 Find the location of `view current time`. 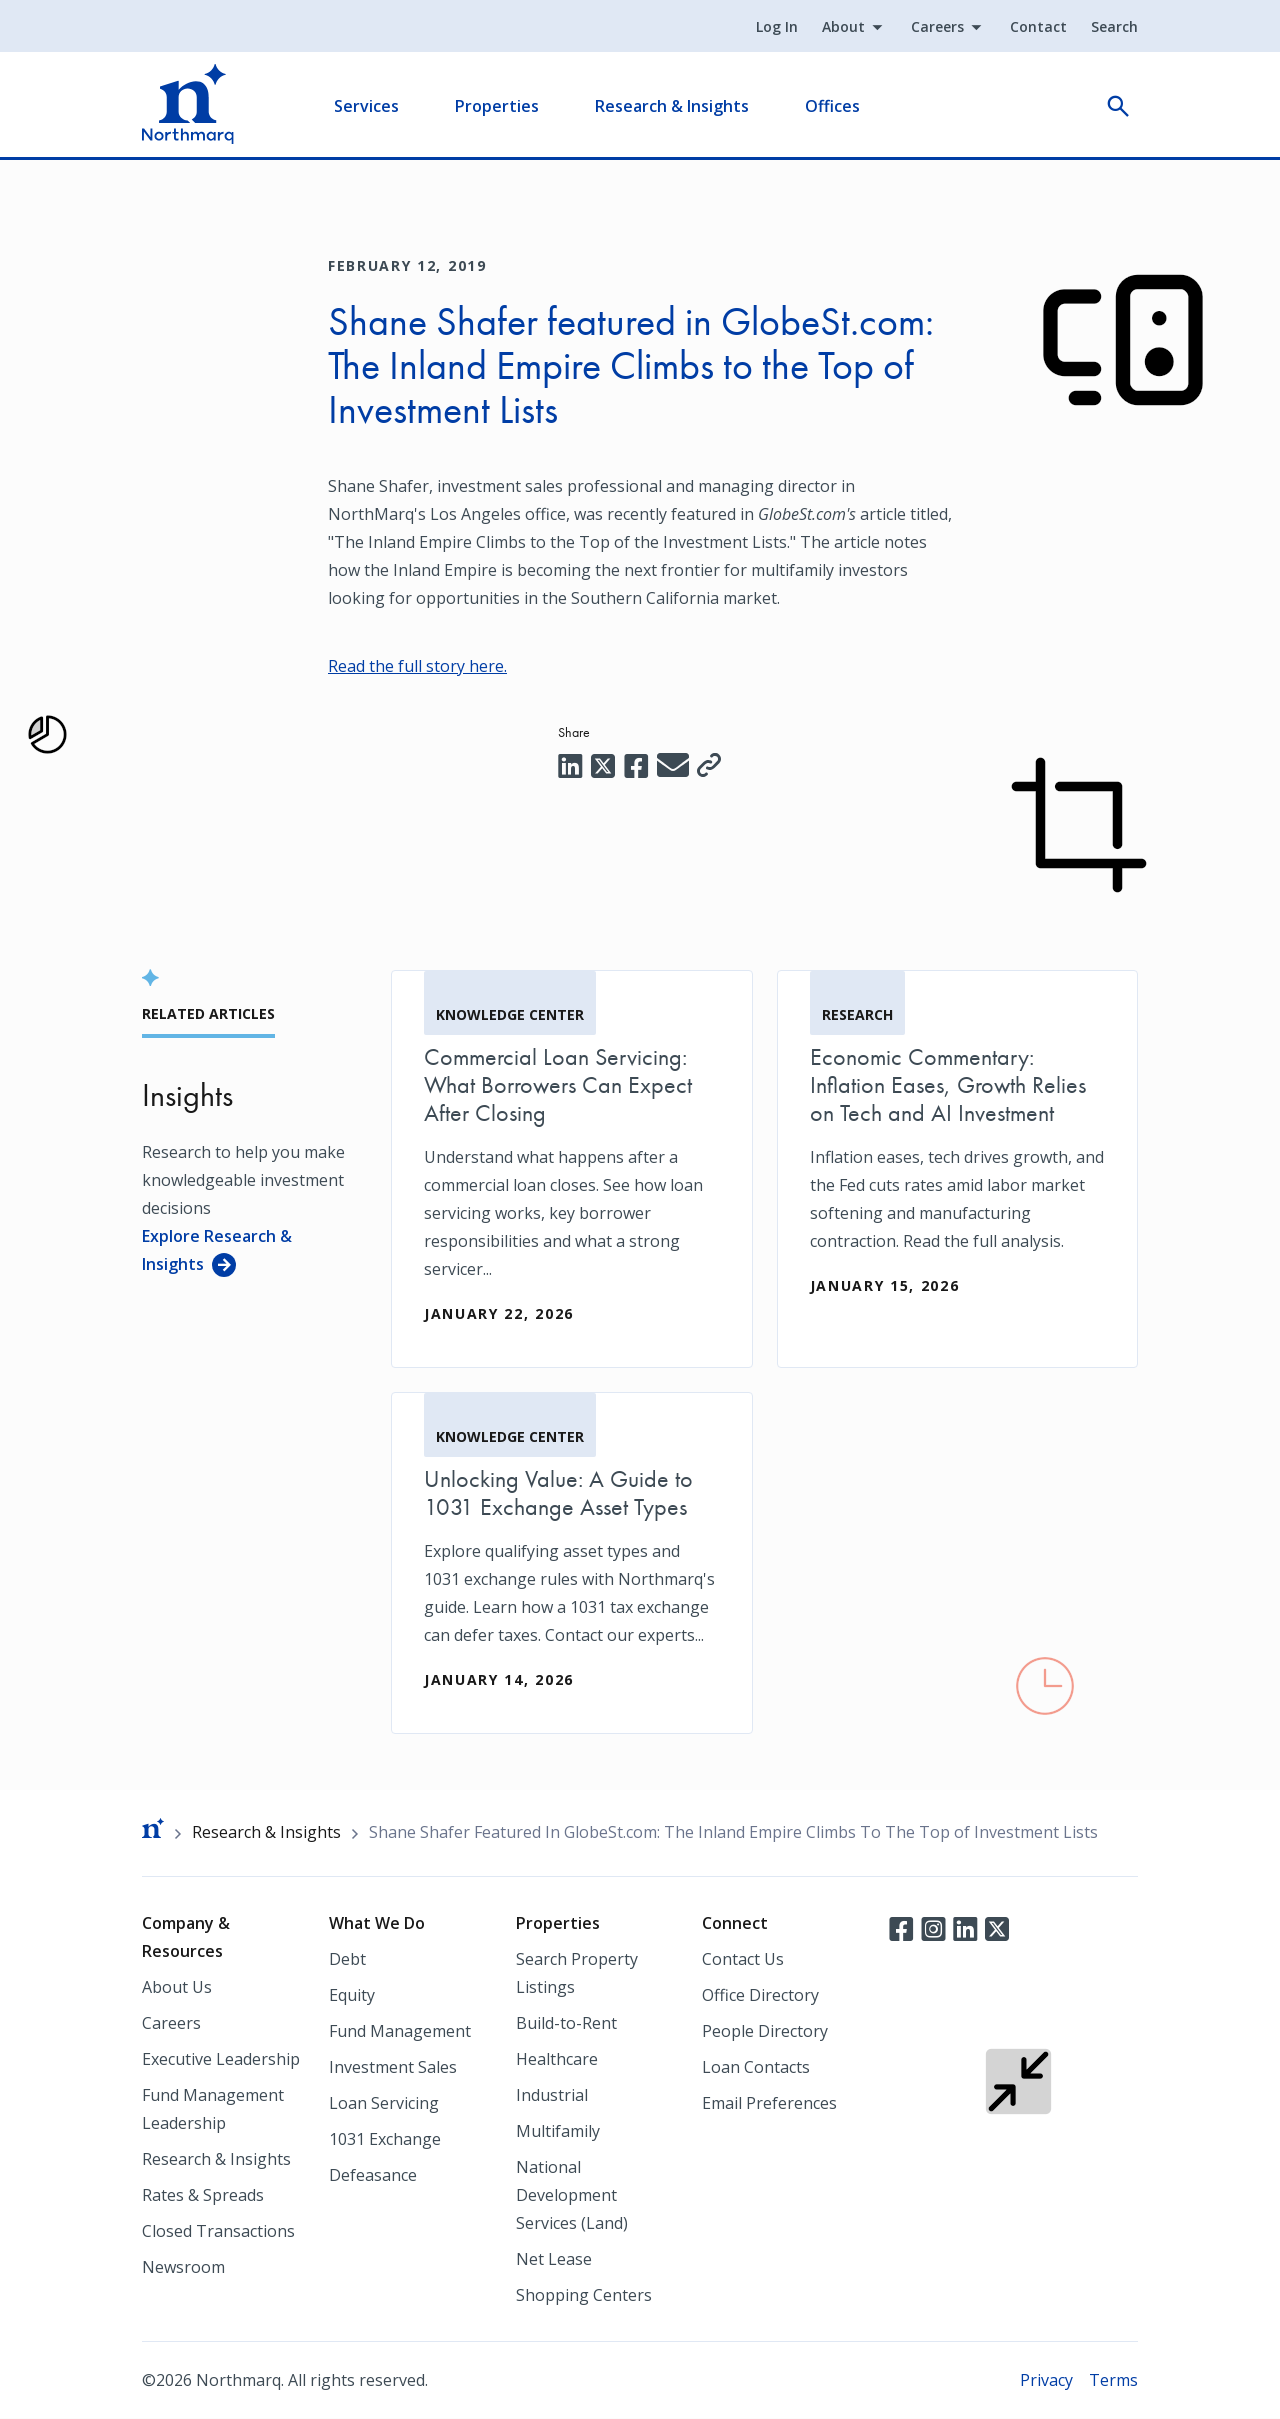

view current time is located at coordinates (1045, 1686).